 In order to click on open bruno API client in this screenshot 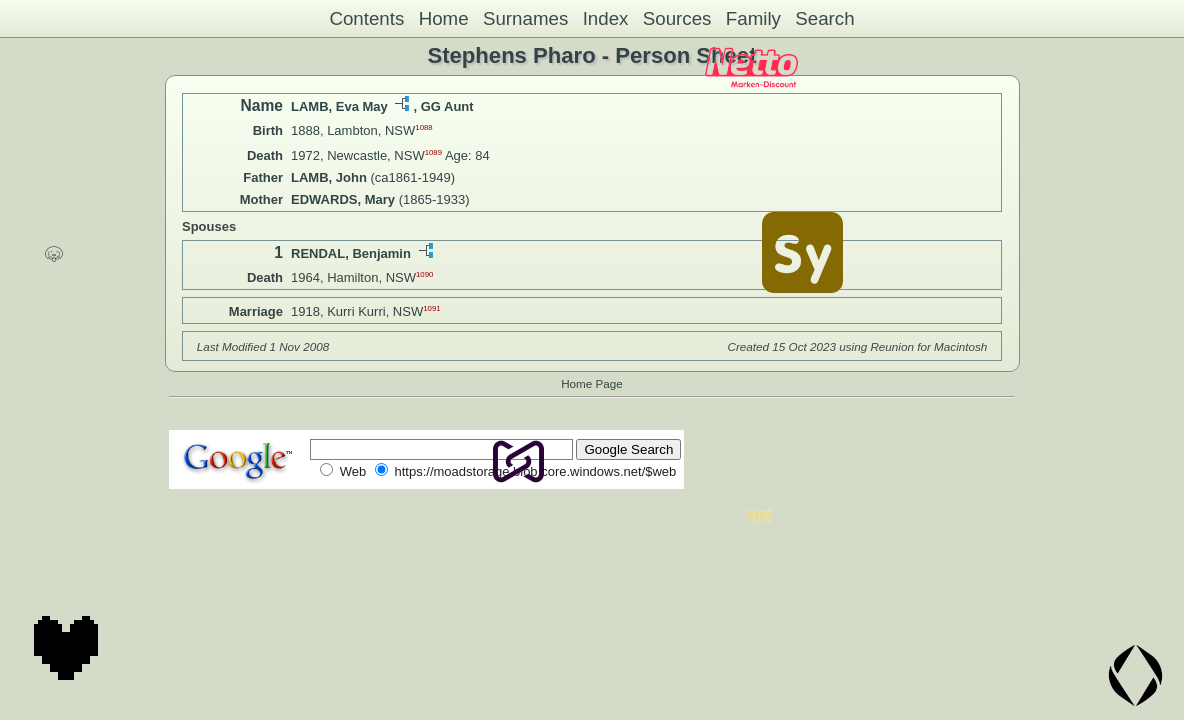, I will do `click(54, 254)`.